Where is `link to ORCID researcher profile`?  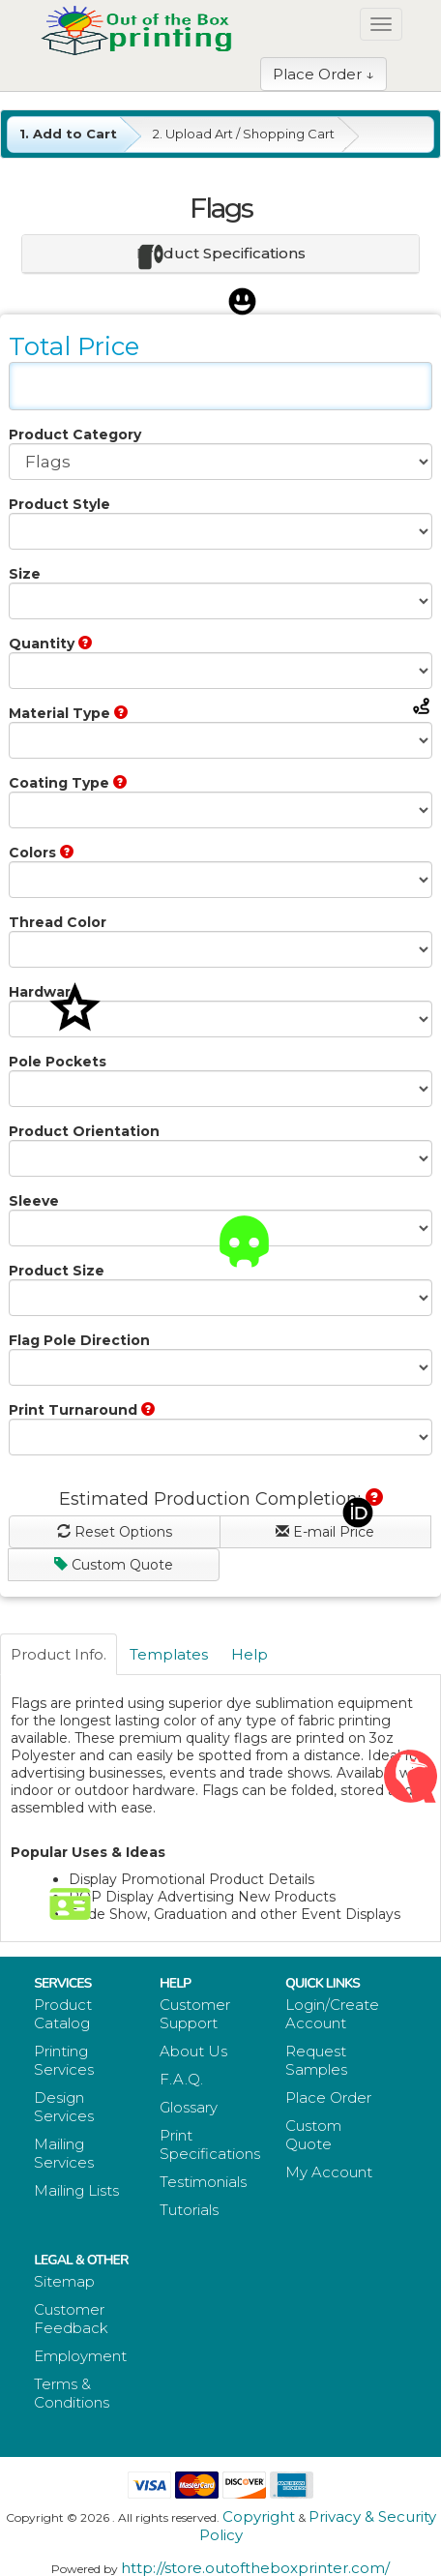
link to ORCID researcher profile is located at coordinates (358, 1513).